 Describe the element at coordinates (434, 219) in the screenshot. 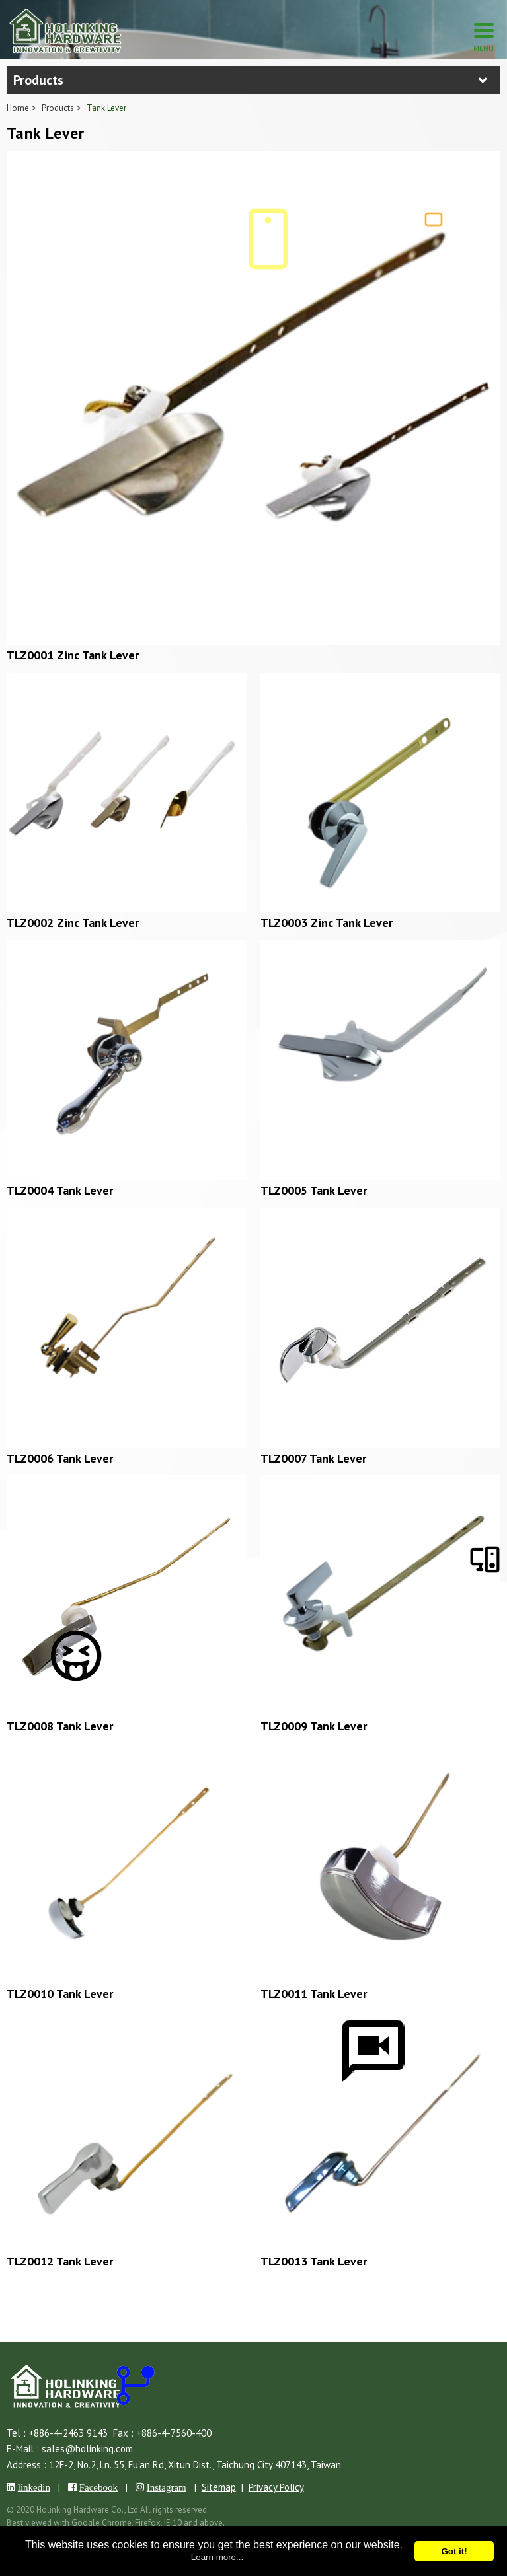

I see `crop image to 7:5 aspect ratio` at that location.